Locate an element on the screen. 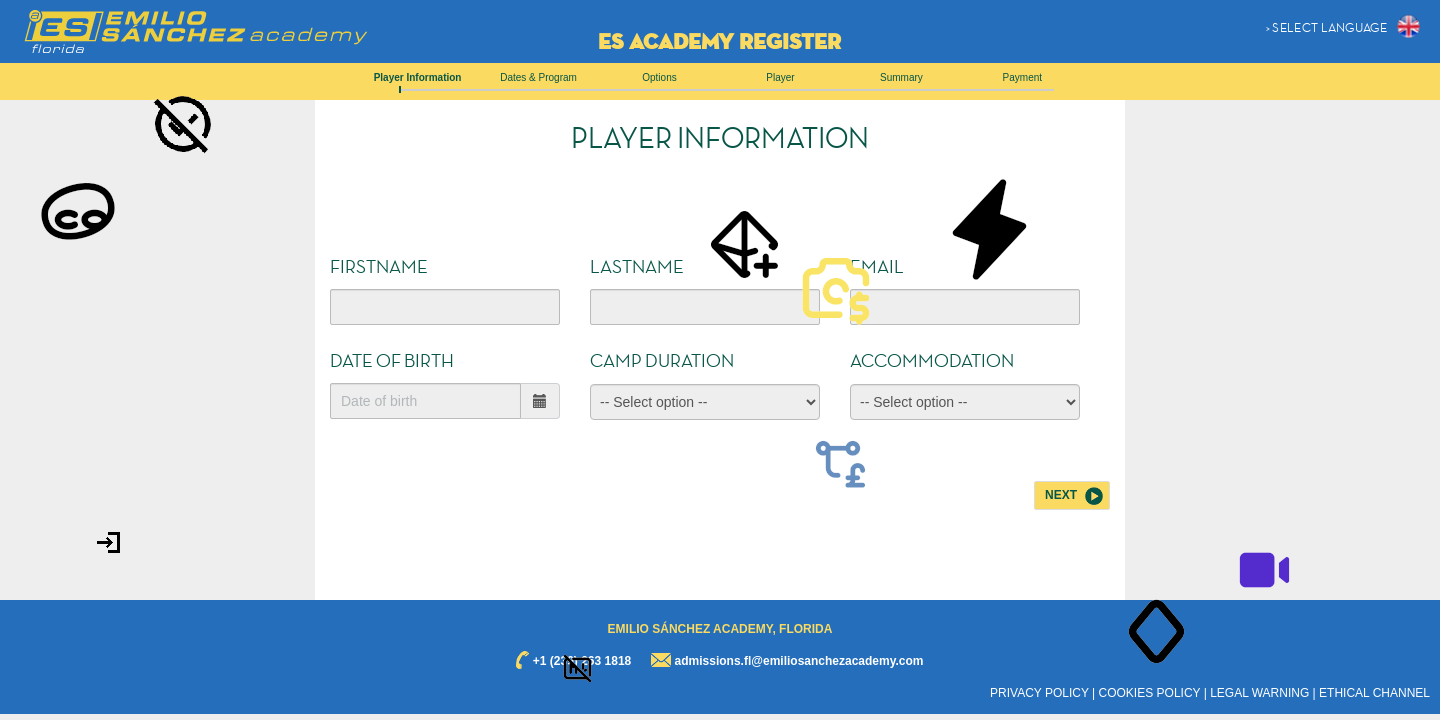 The width and height of the screenshot is (1440, 720). log in to your account is located at coordinates (108, 542).